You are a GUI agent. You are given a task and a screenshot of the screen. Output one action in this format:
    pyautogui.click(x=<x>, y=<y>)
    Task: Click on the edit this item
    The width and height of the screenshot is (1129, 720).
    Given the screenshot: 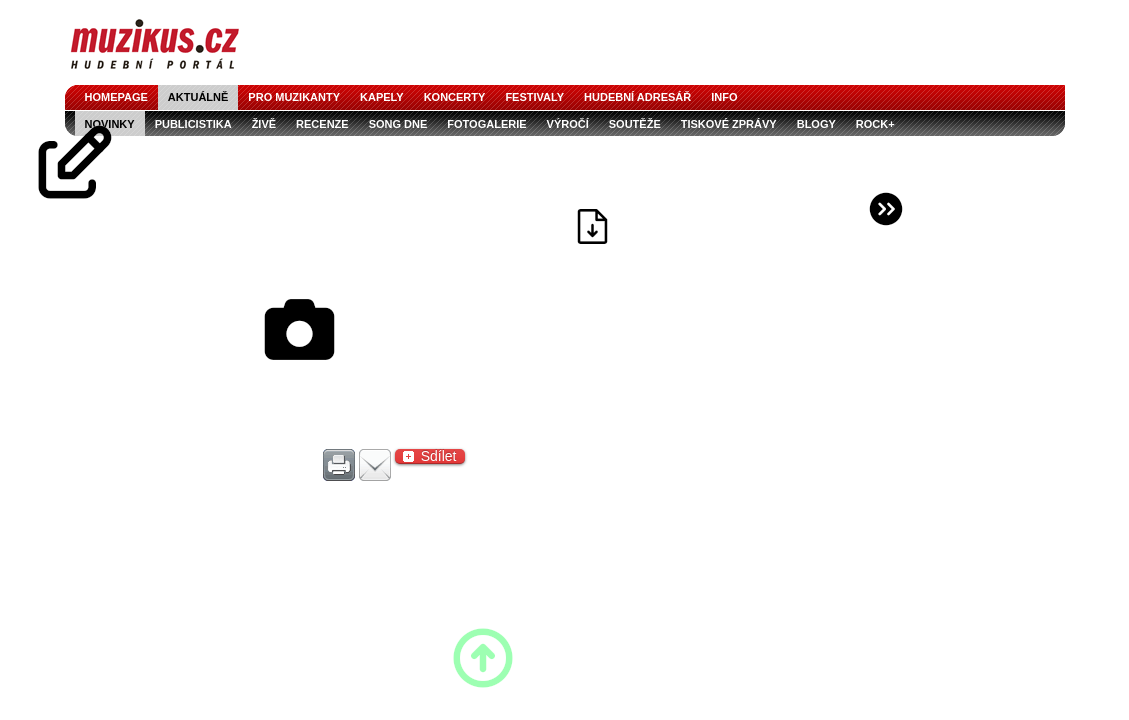 What is the action you would take?
    pyautogui.click(x=73, y=164)
    